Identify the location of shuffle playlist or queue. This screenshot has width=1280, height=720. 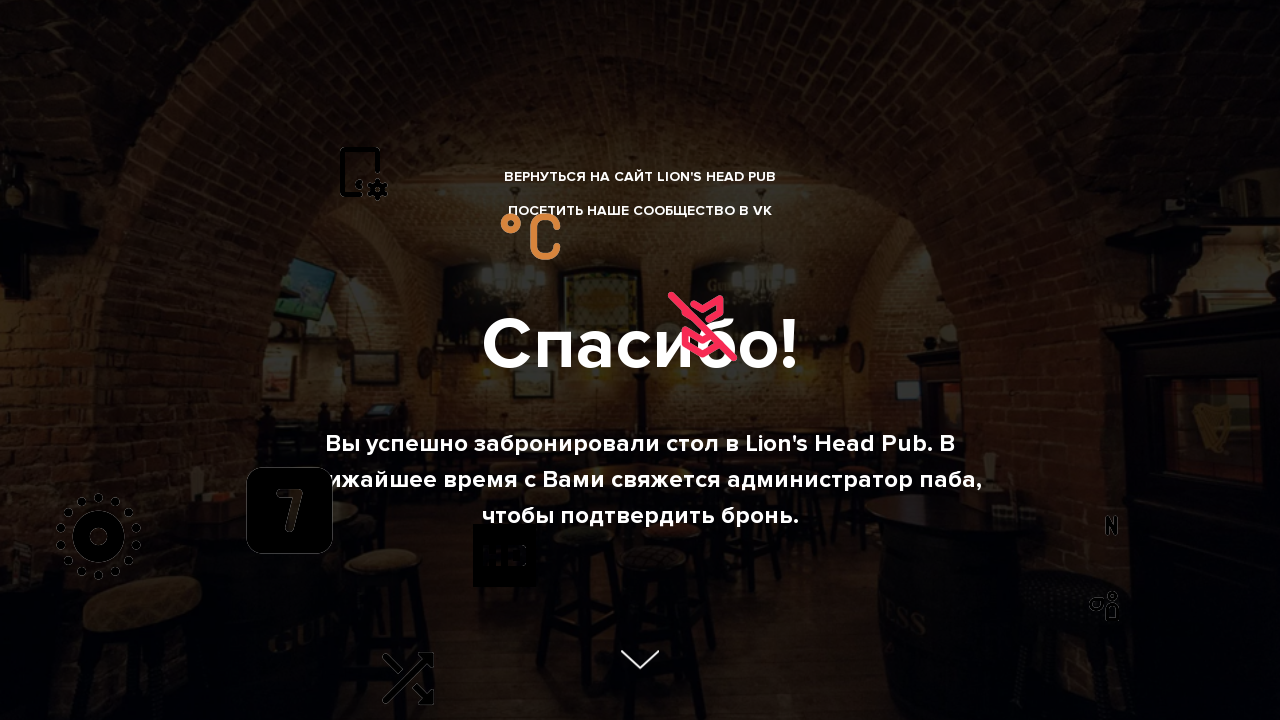
(407, 678).